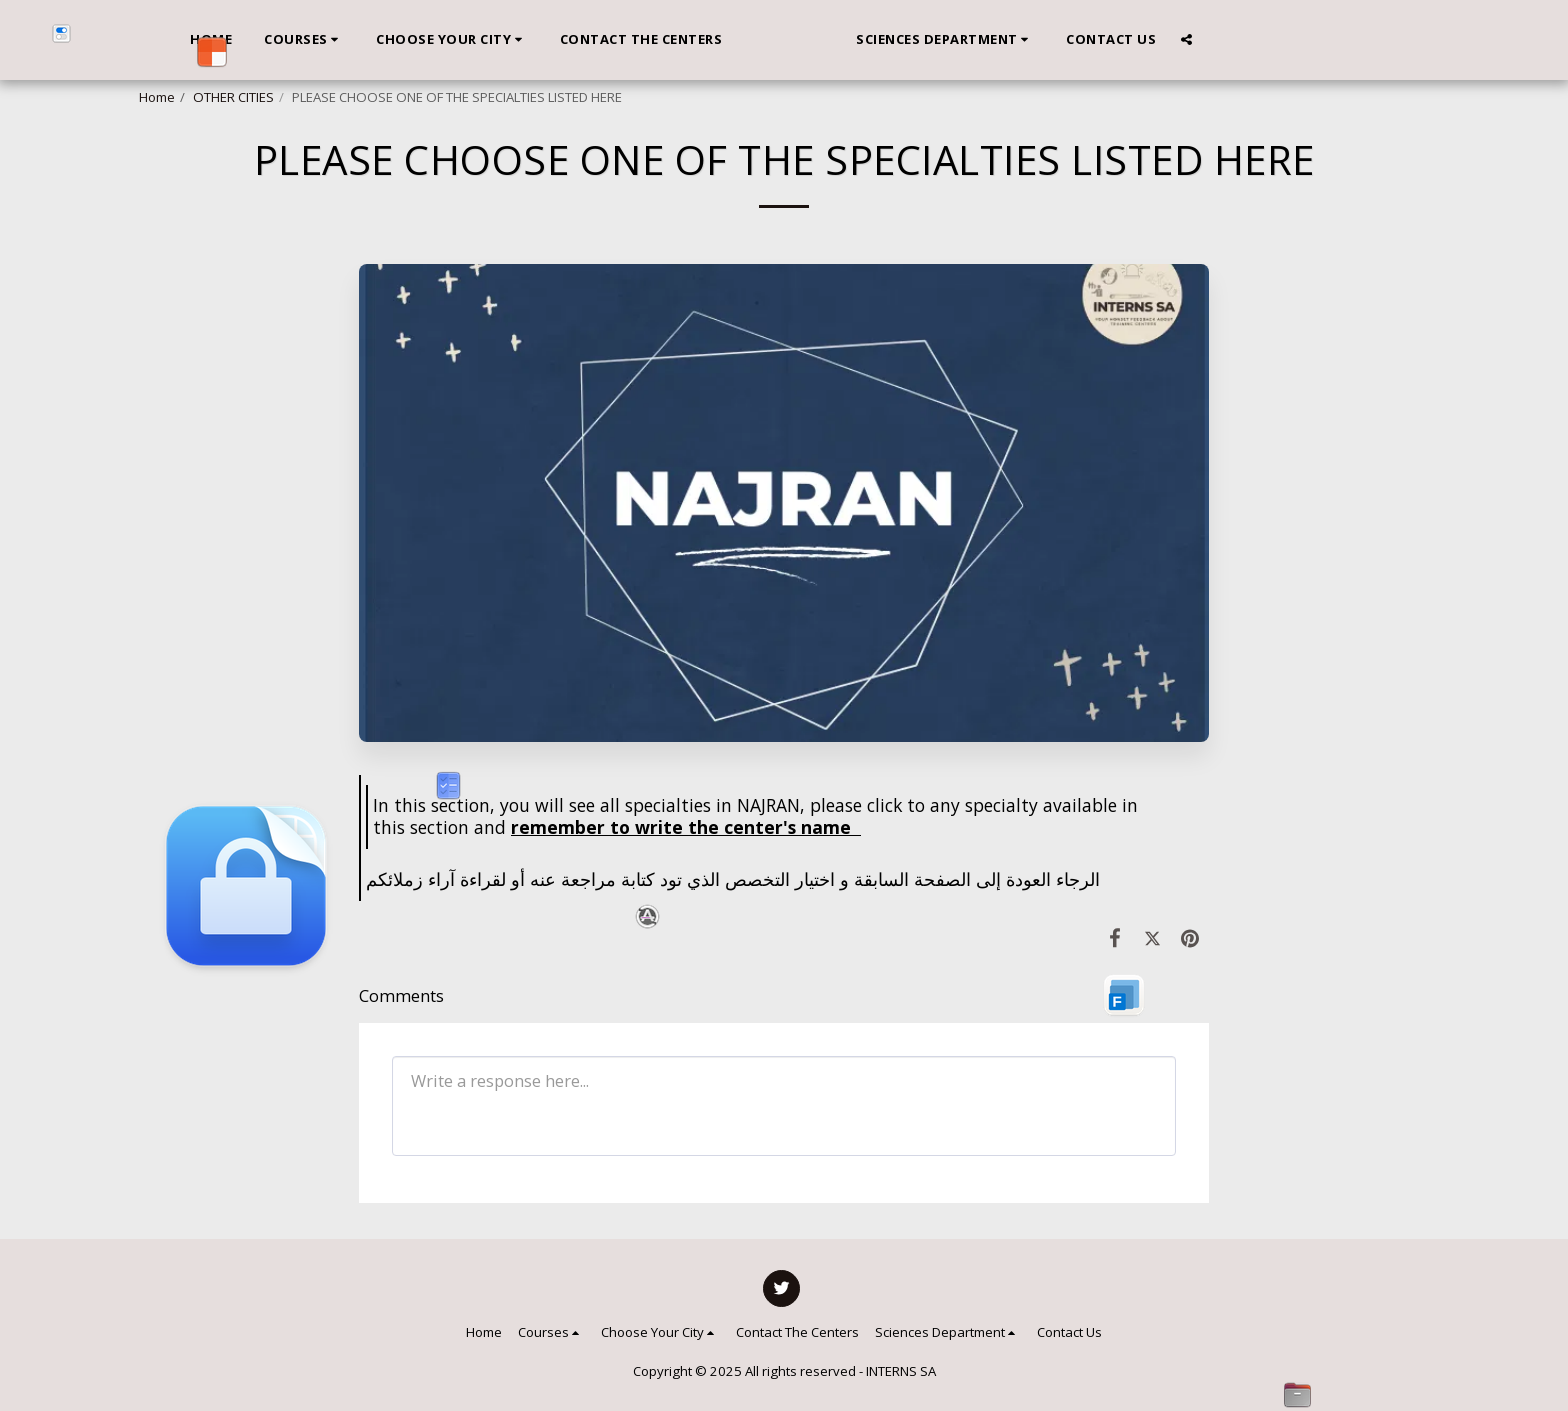 The height and width of the screenshot is (1411, 1568). What do you see at coordinates (1297, 1394) in the screenshot?
I see `open the file manager application` at bounding box center [1297, 1394].